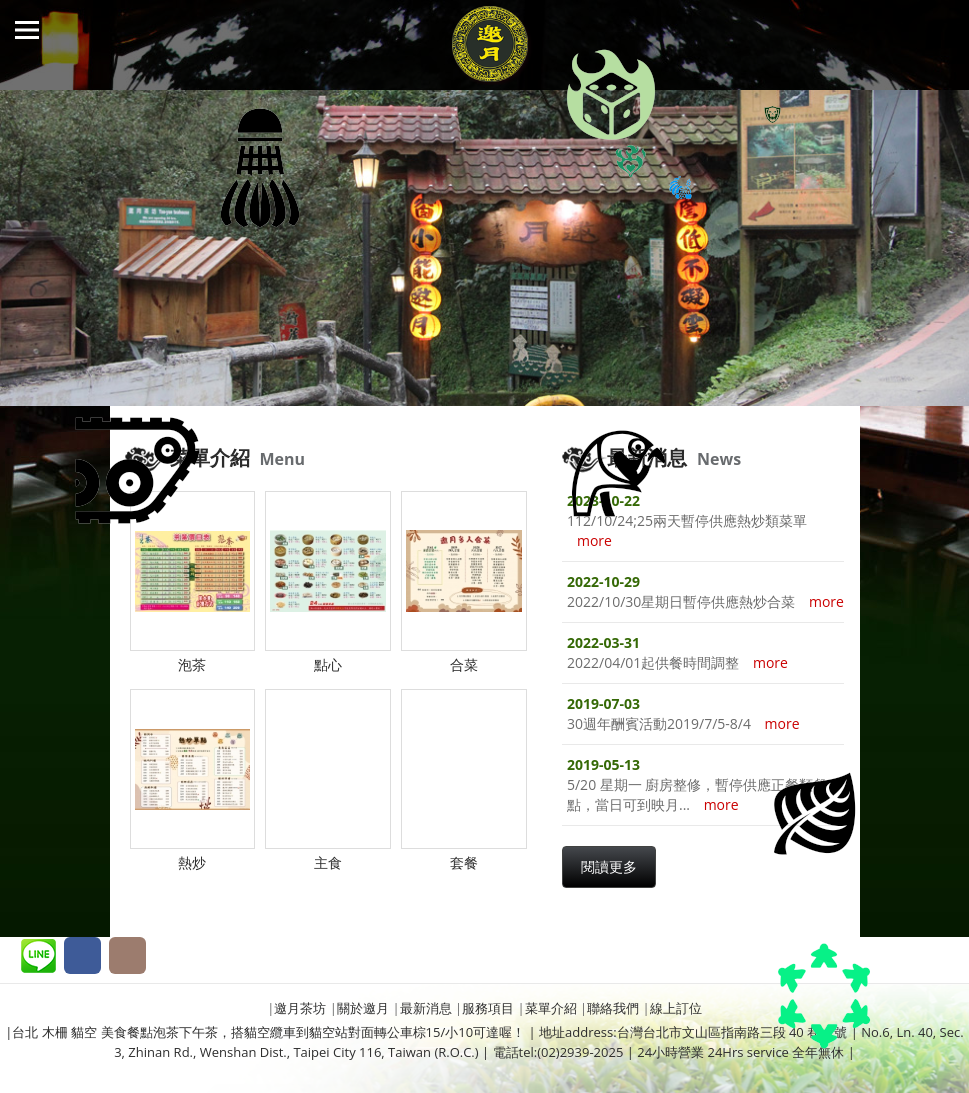 The width and height of the screenshot is (969, 1093). Describe the element at coordinates (814, 813) in the screenshot. I see `represents a plant or nature category` at that location.